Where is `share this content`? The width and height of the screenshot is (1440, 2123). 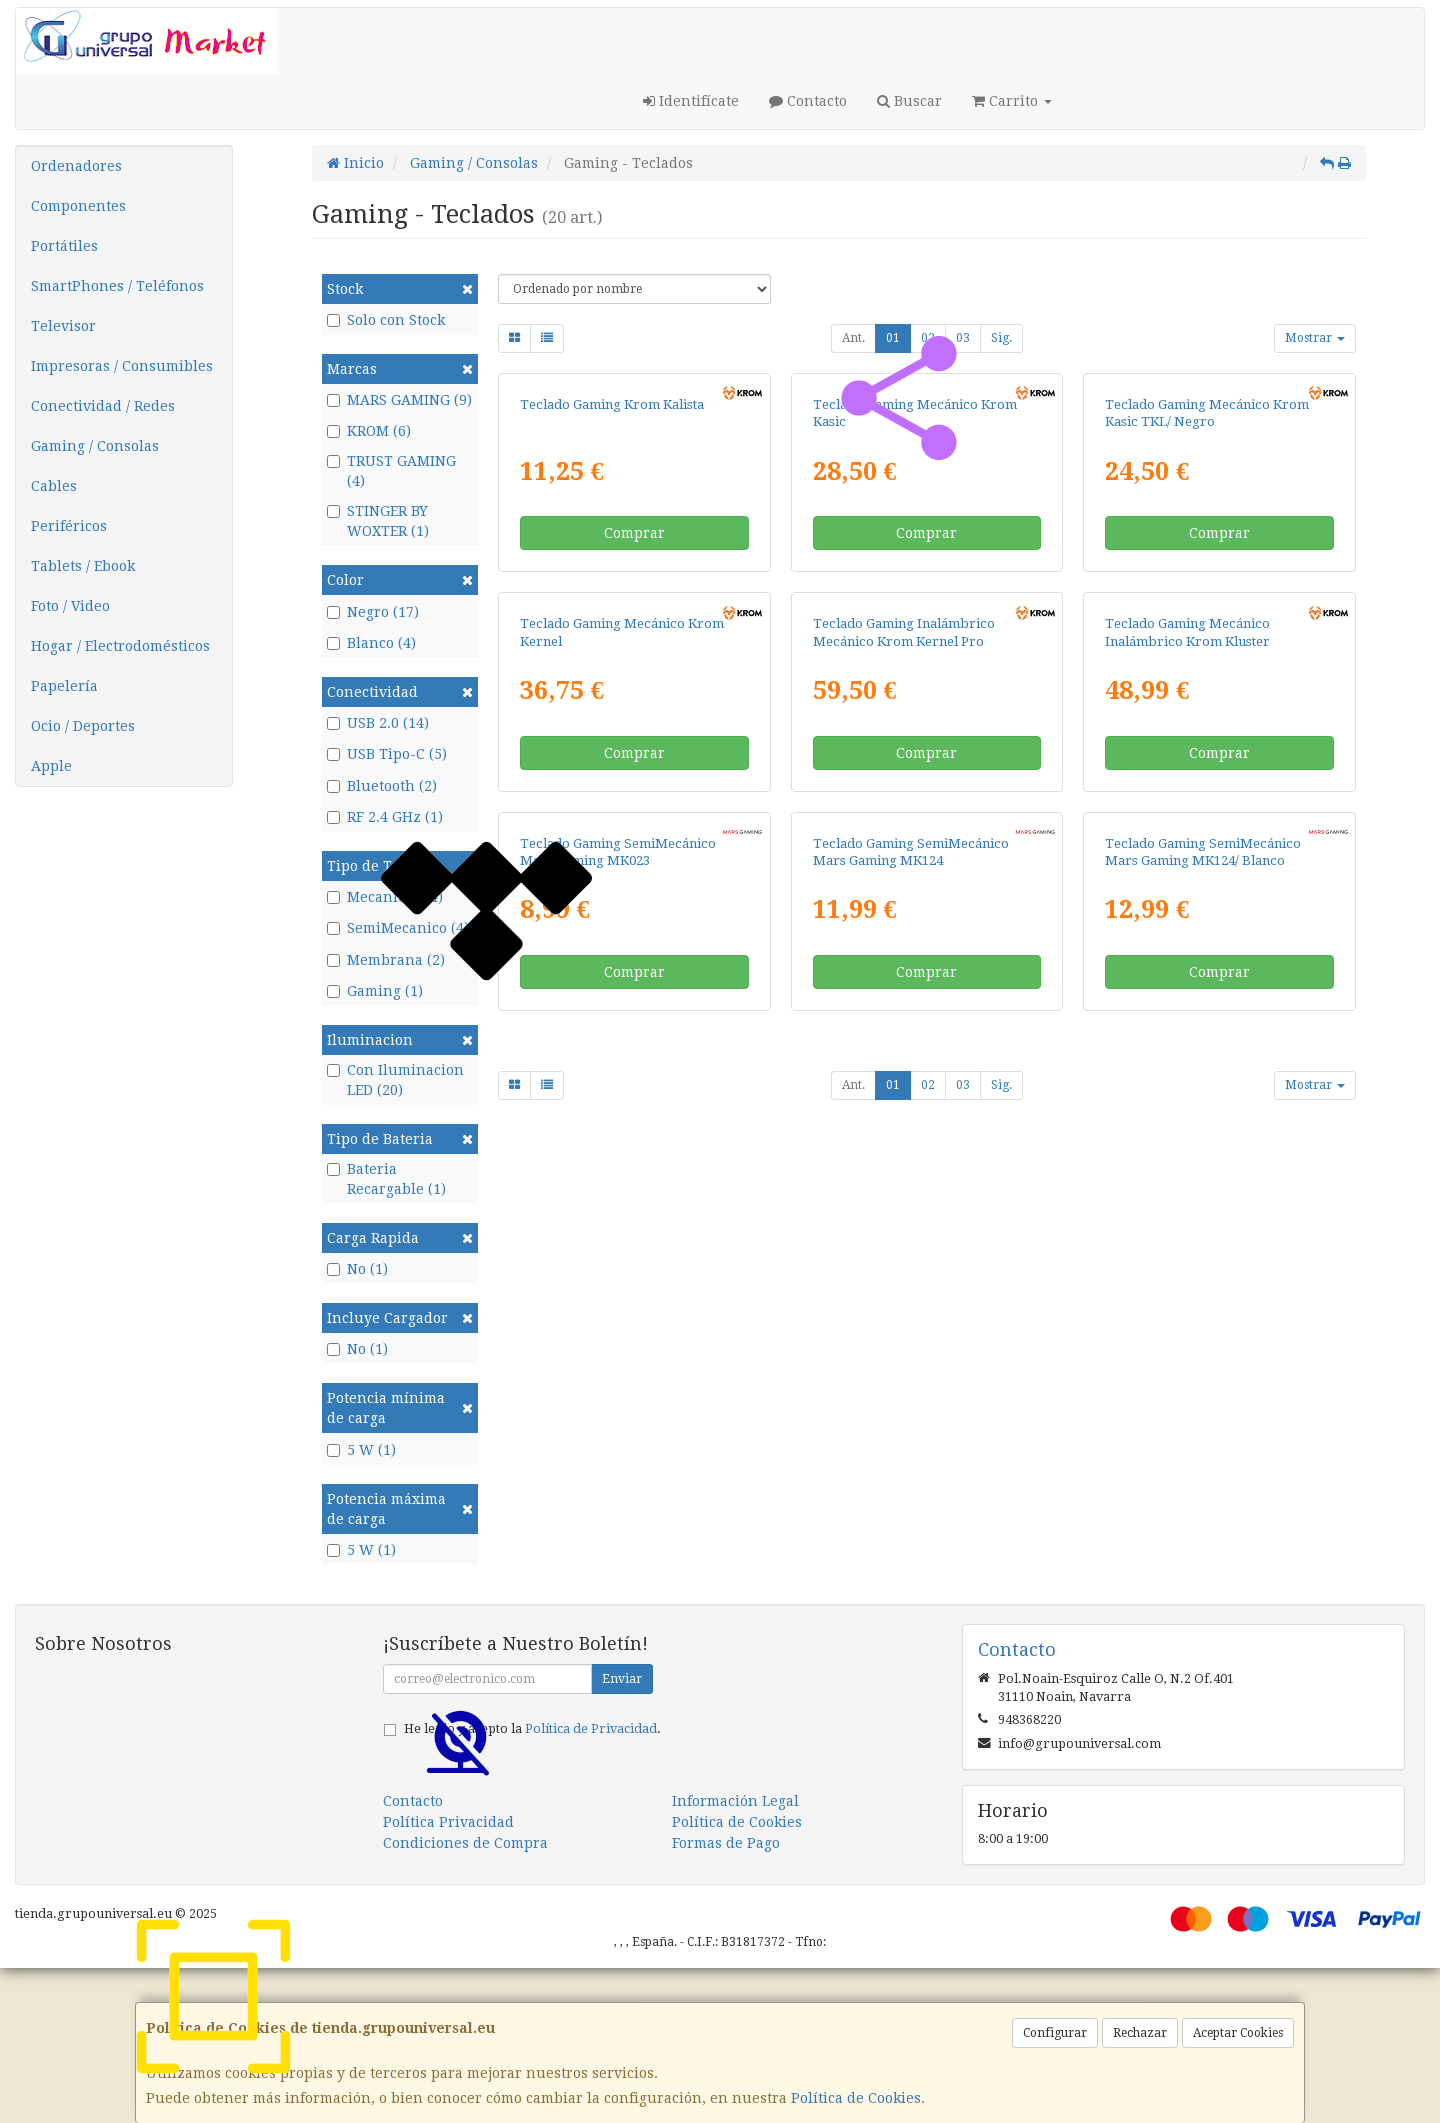 share this content is located at coordinates (899, 398).